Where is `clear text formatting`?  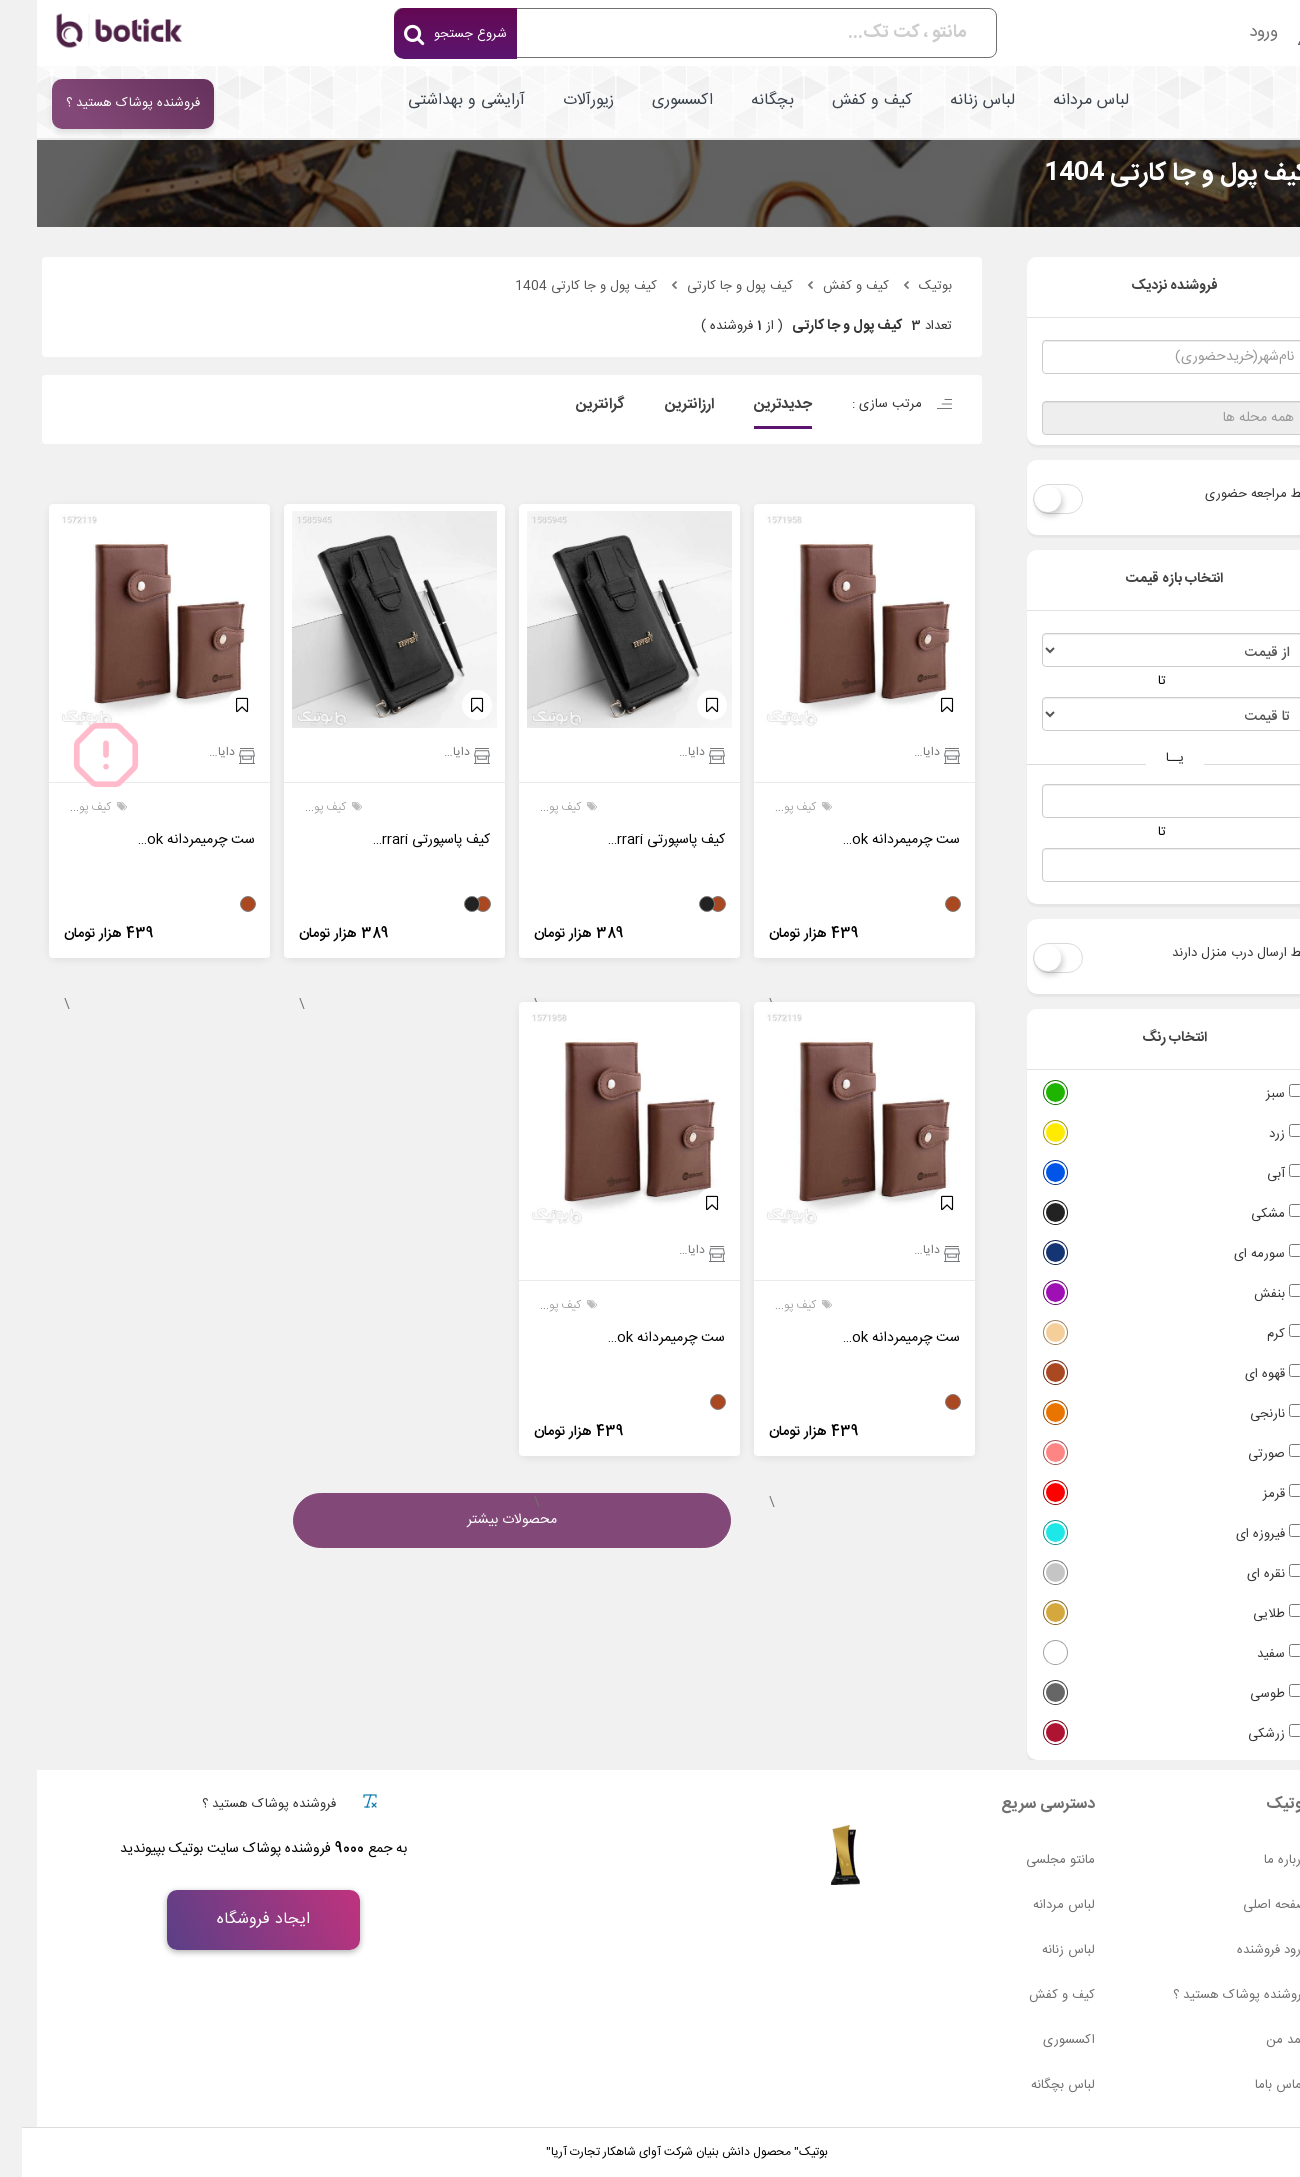
clear text formatting is located at coordinates (370, 1801).